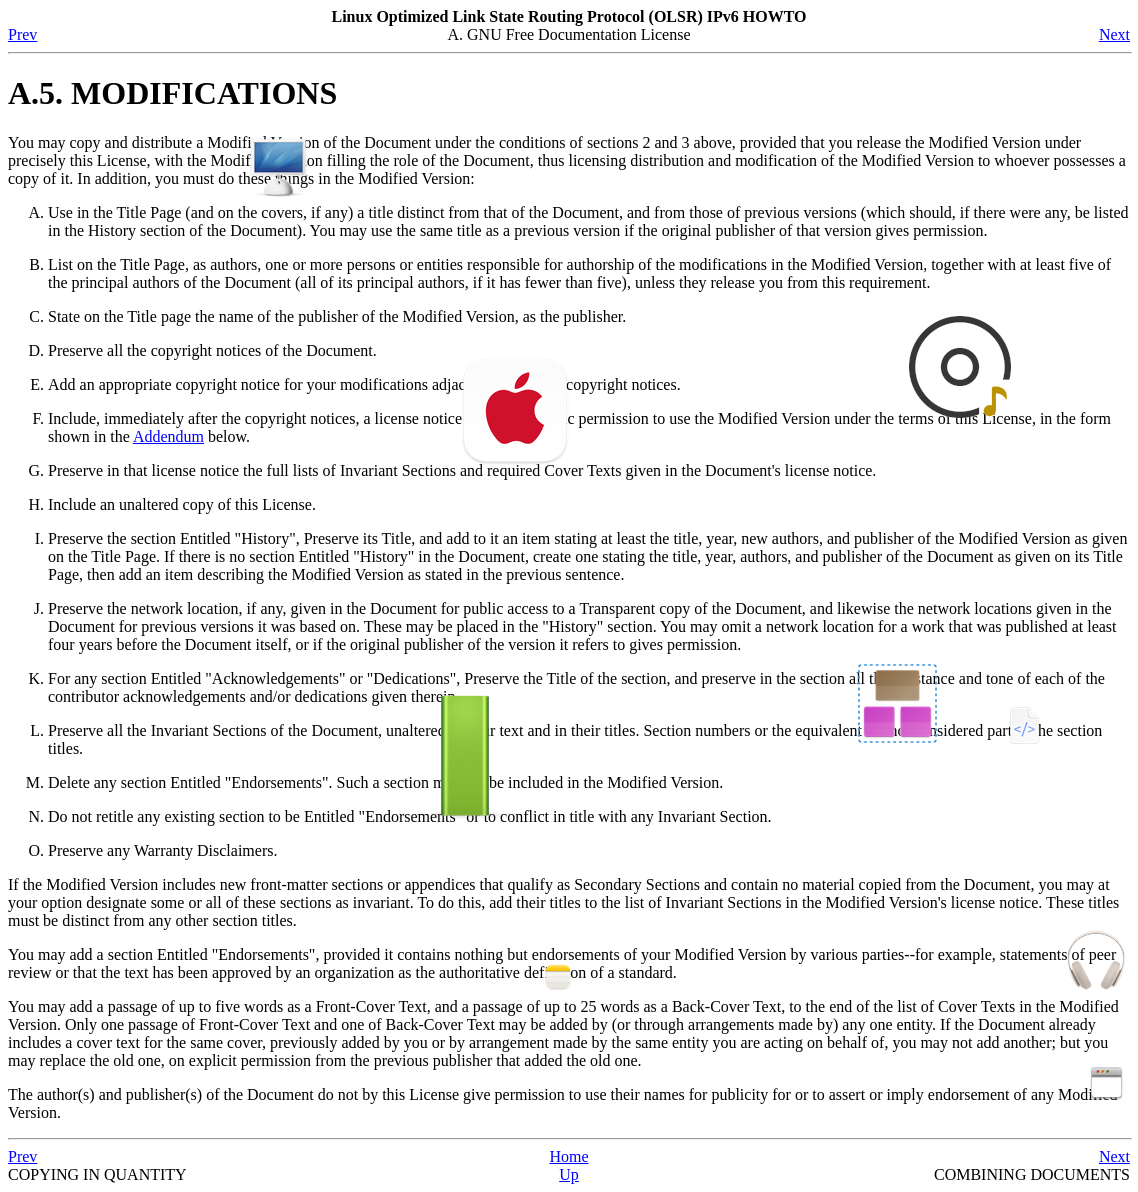 Image resolution: width=1138 pixels, height=1192 pixels. Describe the element at coordinates (465, 758) in the screenshot. I see `iPod nano device connected` at that location.